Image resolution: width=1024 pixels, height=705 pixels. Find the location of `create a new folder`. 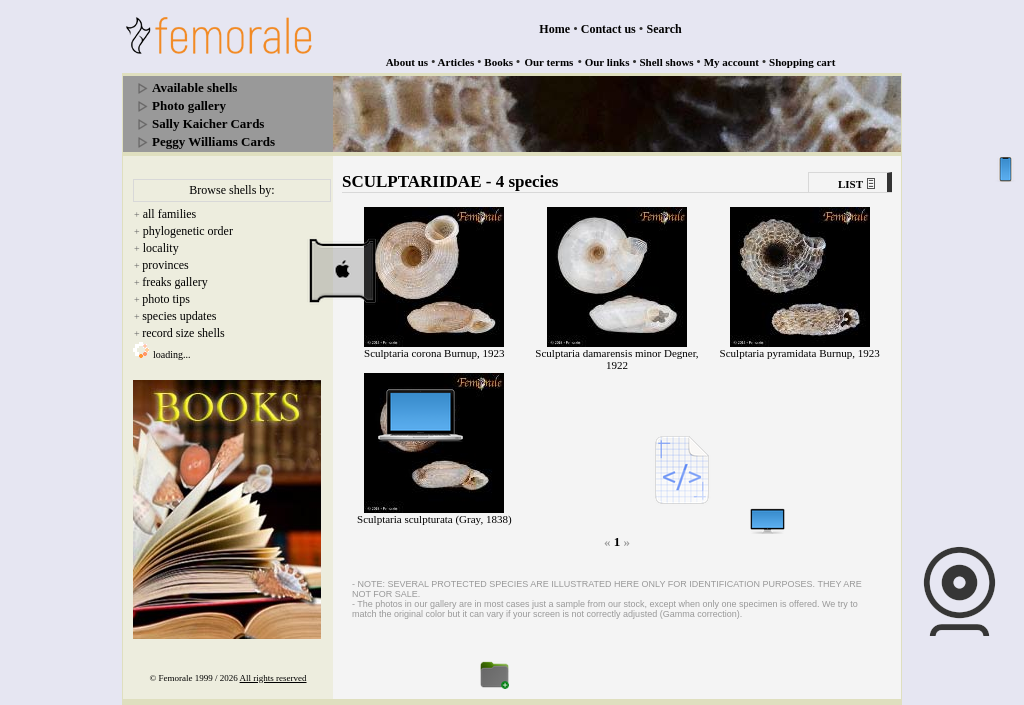

create a new folder is located at coordinates (494, 674).